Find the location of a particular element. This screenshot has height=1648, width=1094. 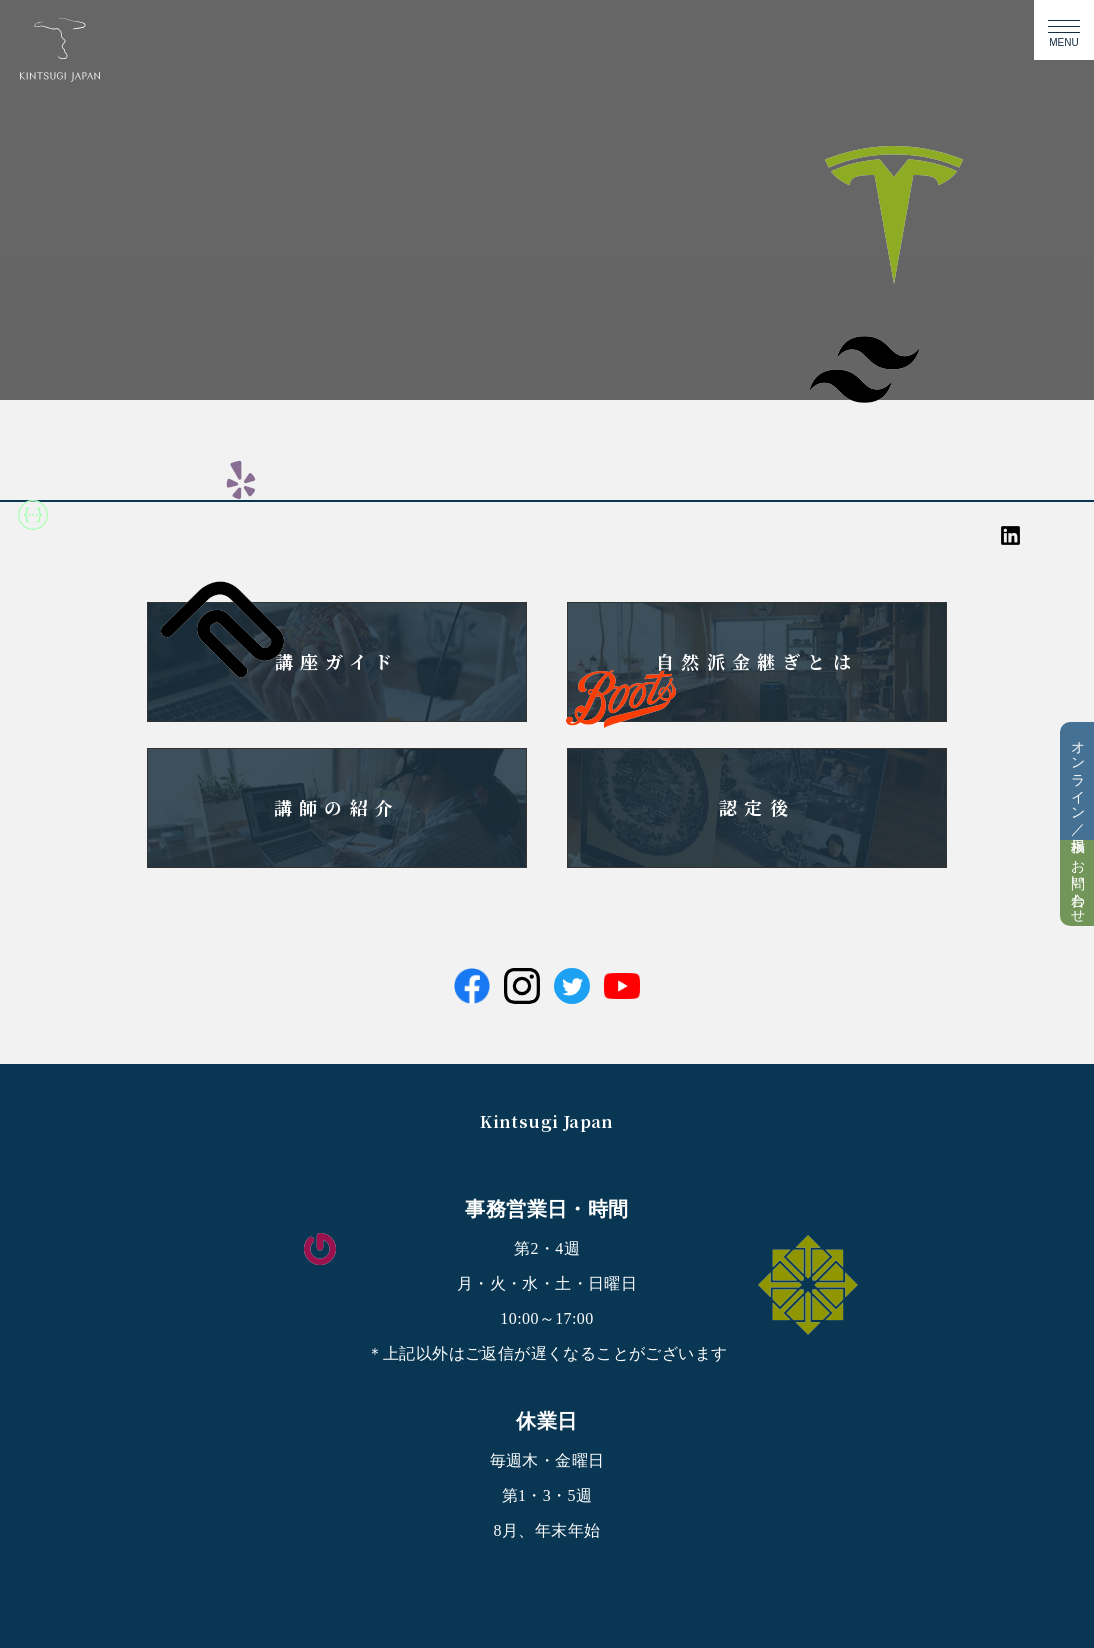

open the Tesla app is located at coordinates (894, 215).